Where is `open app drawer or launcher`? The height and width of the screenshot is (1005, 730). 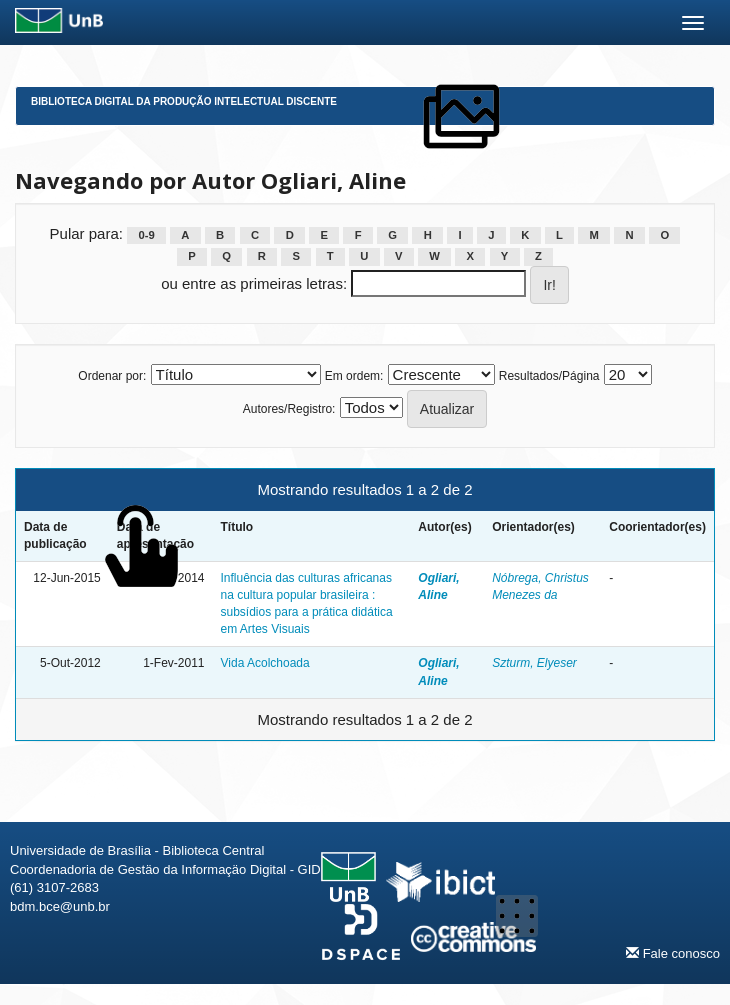 open app drawer or launcher is located at coordinates (517, 916).